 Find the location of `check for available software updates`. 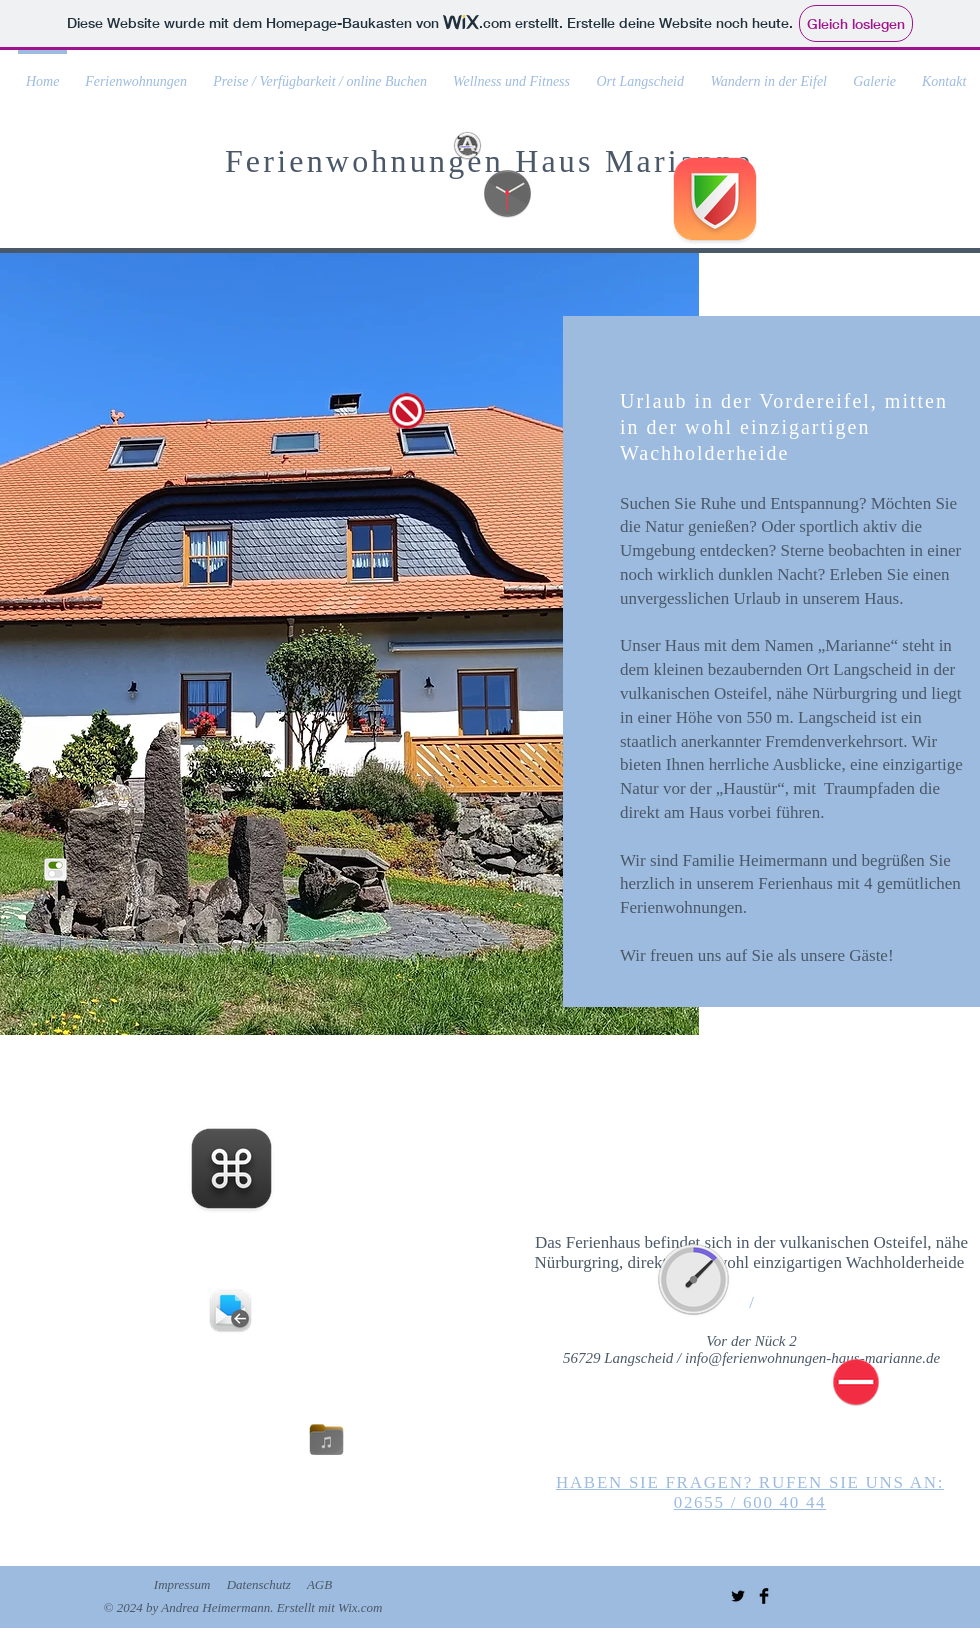

check for available software updates is located at coordinates (467, 145).